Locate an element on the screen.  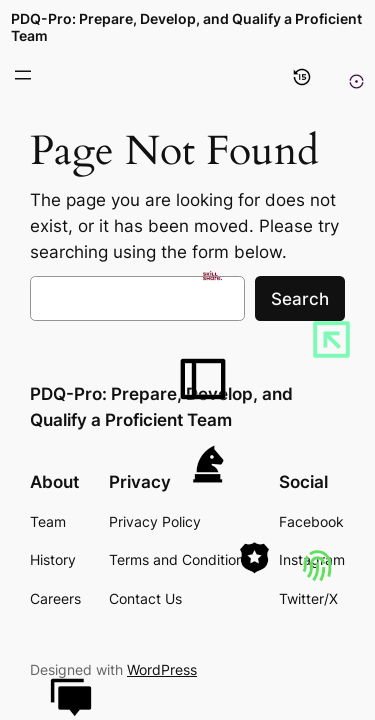
start a discussion or group conversation is located at coordinates (71, 697).